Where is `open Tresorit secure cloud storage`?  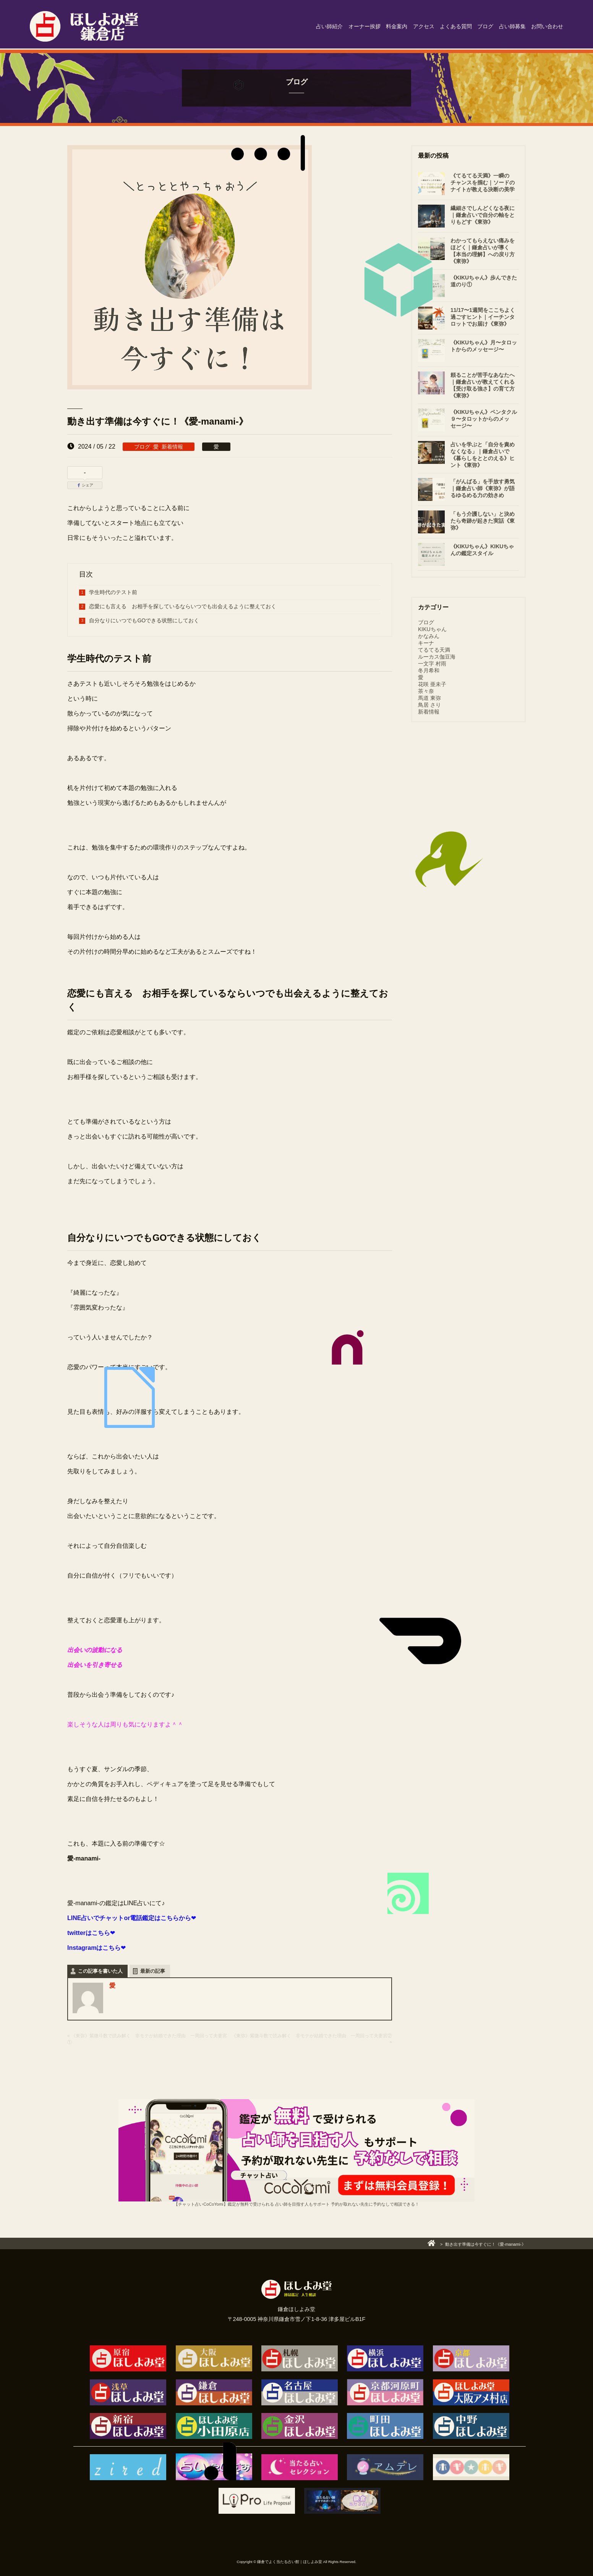
open Tresorit secure cloud storage is located at coordinates (238, 85).